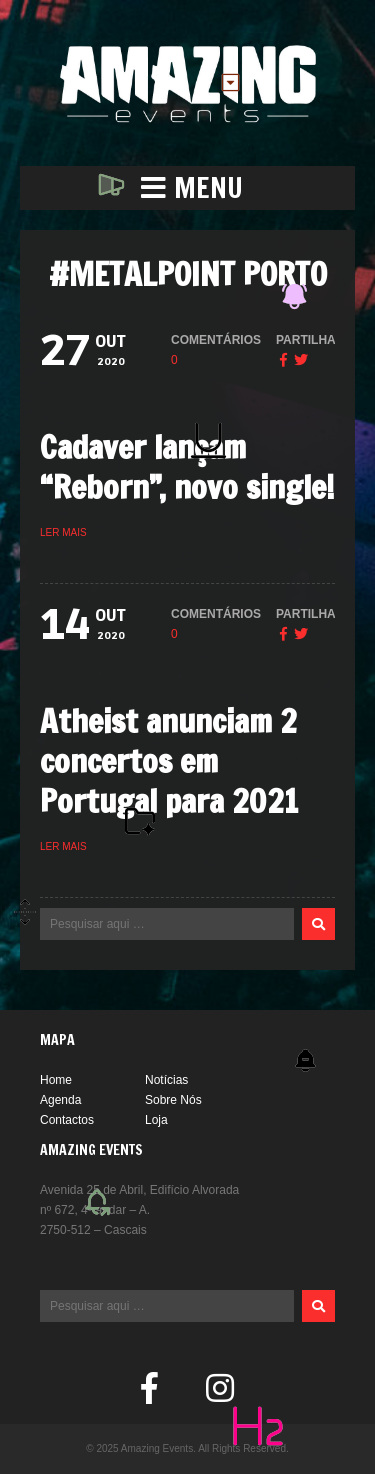  What do you see at coordinates (294, 296) in the screenshot?
I see `new notification alert` at bounding box center [294, 296].